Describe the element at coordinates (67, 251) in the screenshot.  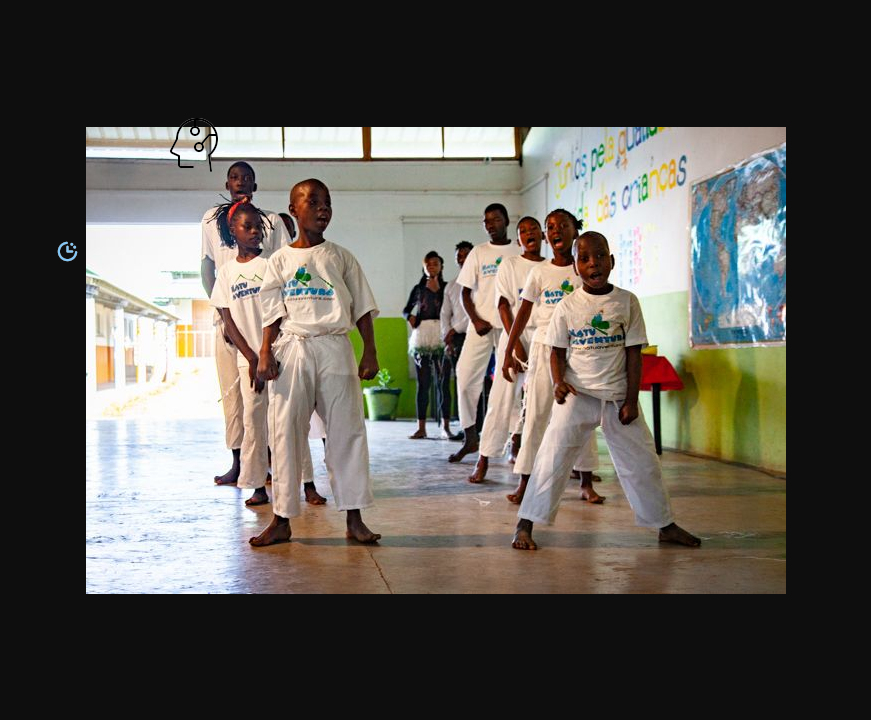
I see `view remaining time or countdown timer` at that location.